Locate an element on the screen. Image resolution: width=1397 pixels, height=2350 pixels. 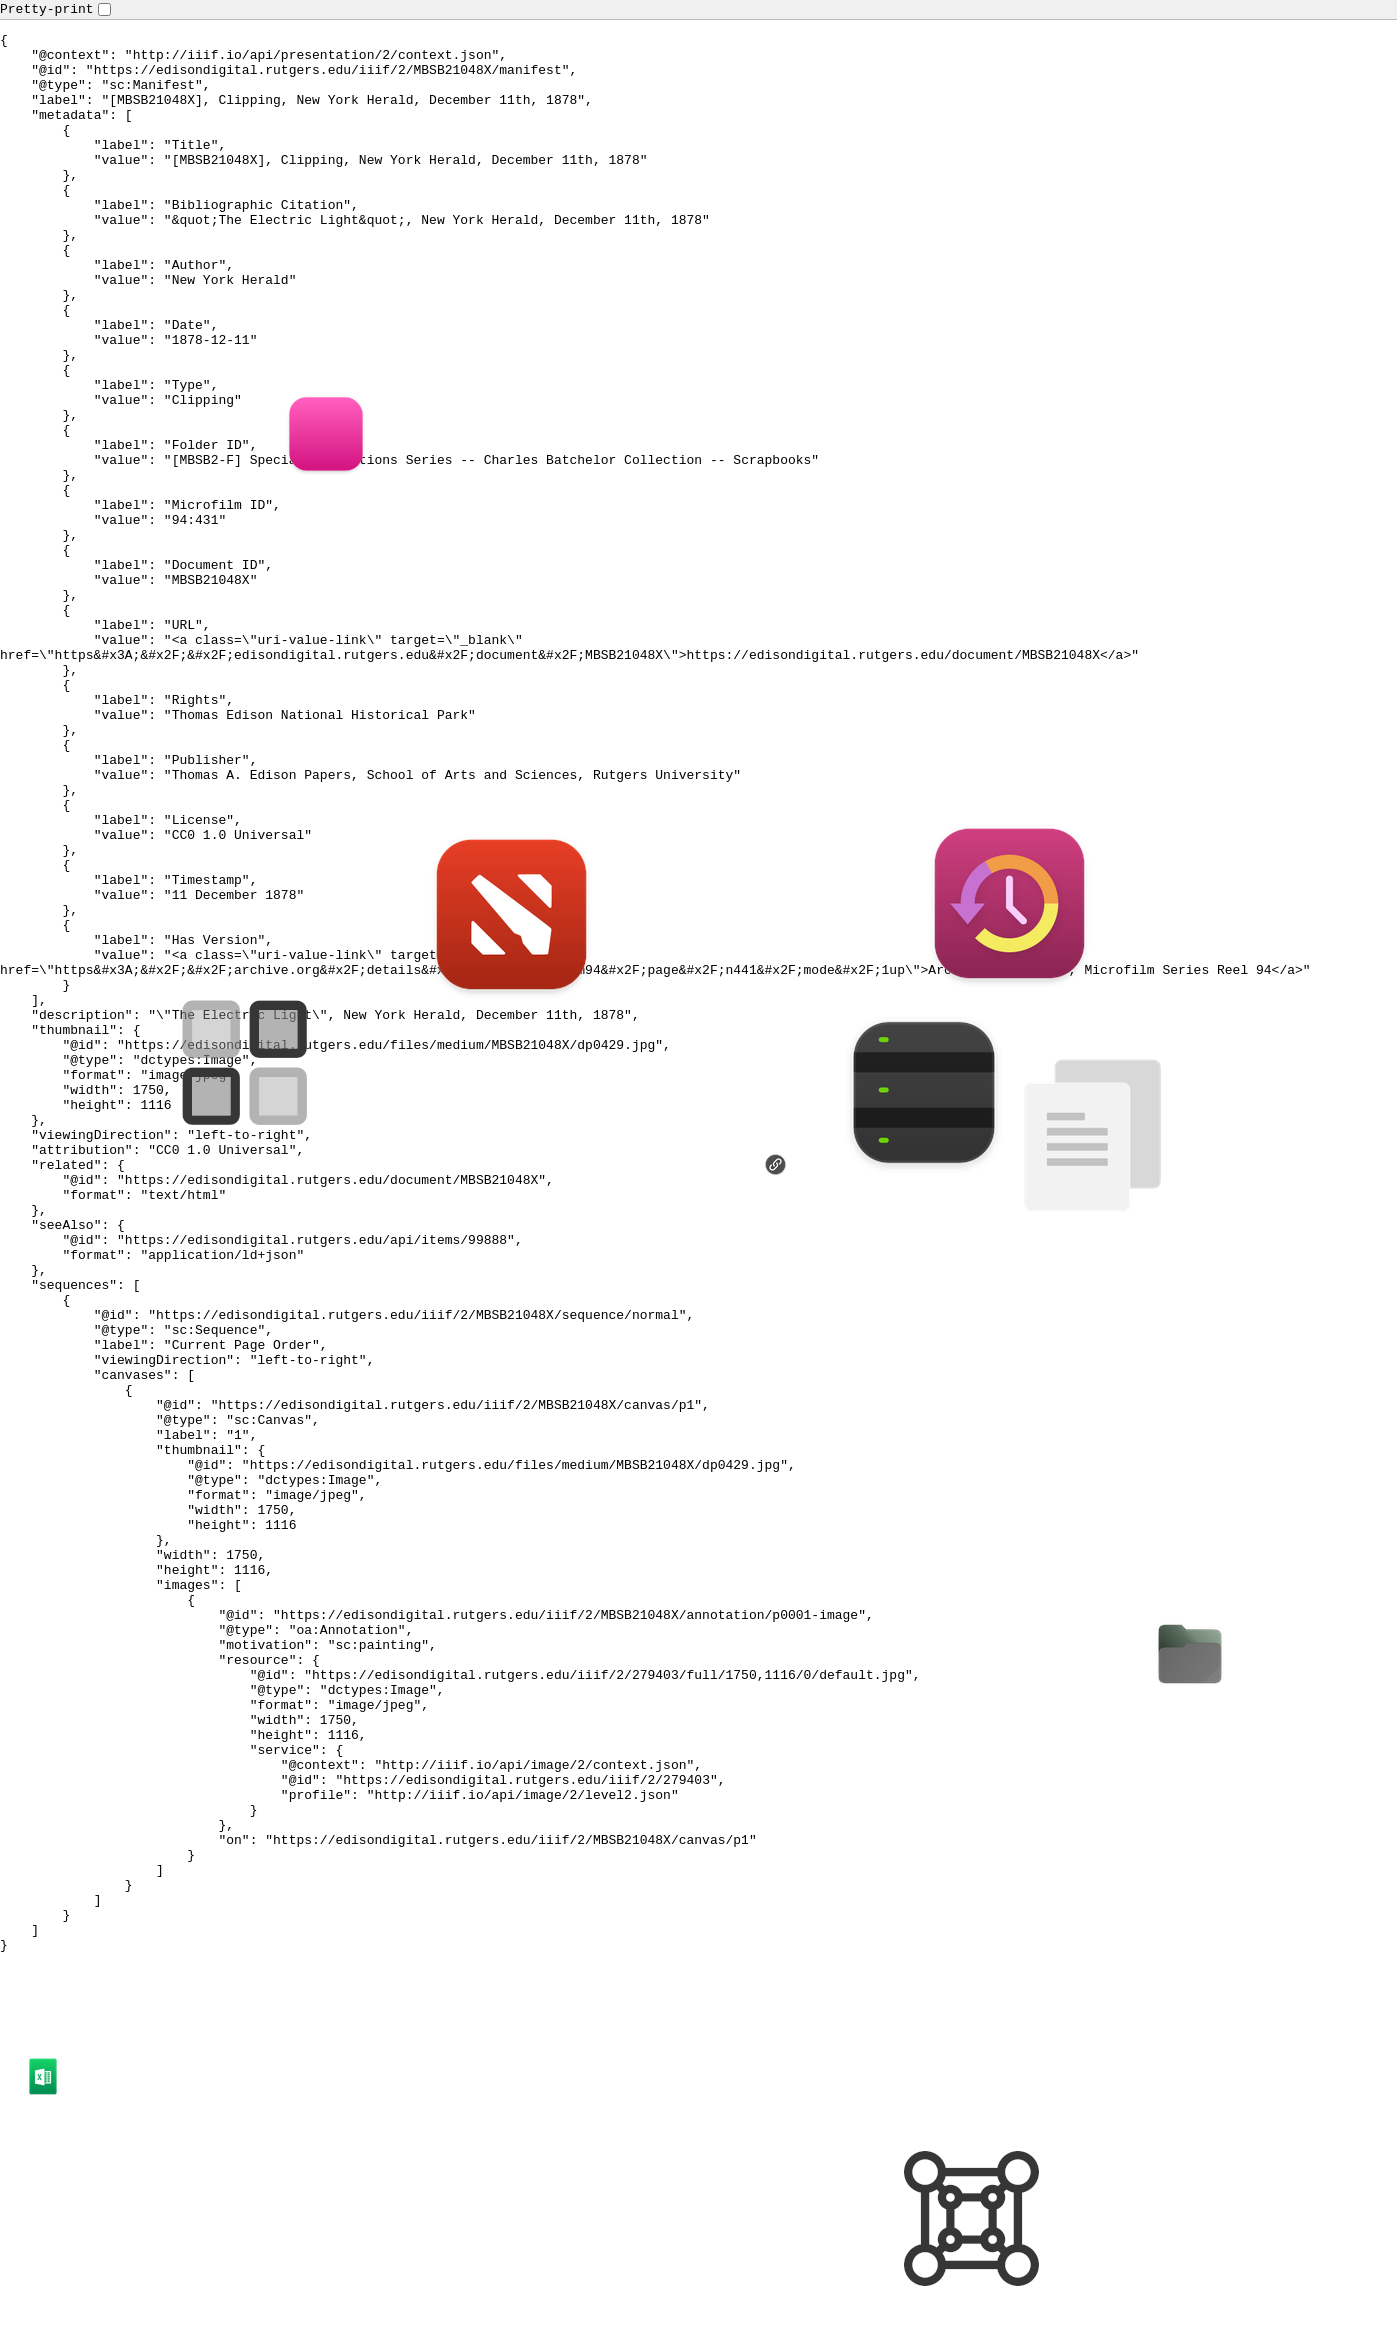
launch lights off puzzle game is located at coordinates (249, 1067).